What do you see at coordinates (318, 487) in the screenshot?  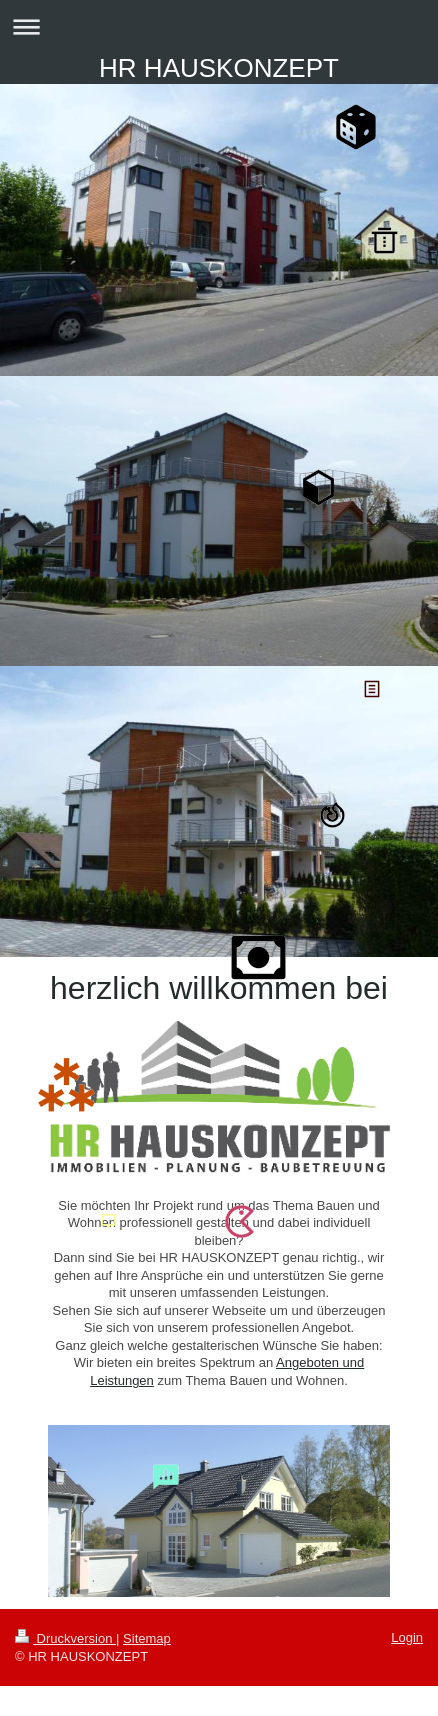 I see `open 3d modeling or design tools` at bounding box center [318, 487].